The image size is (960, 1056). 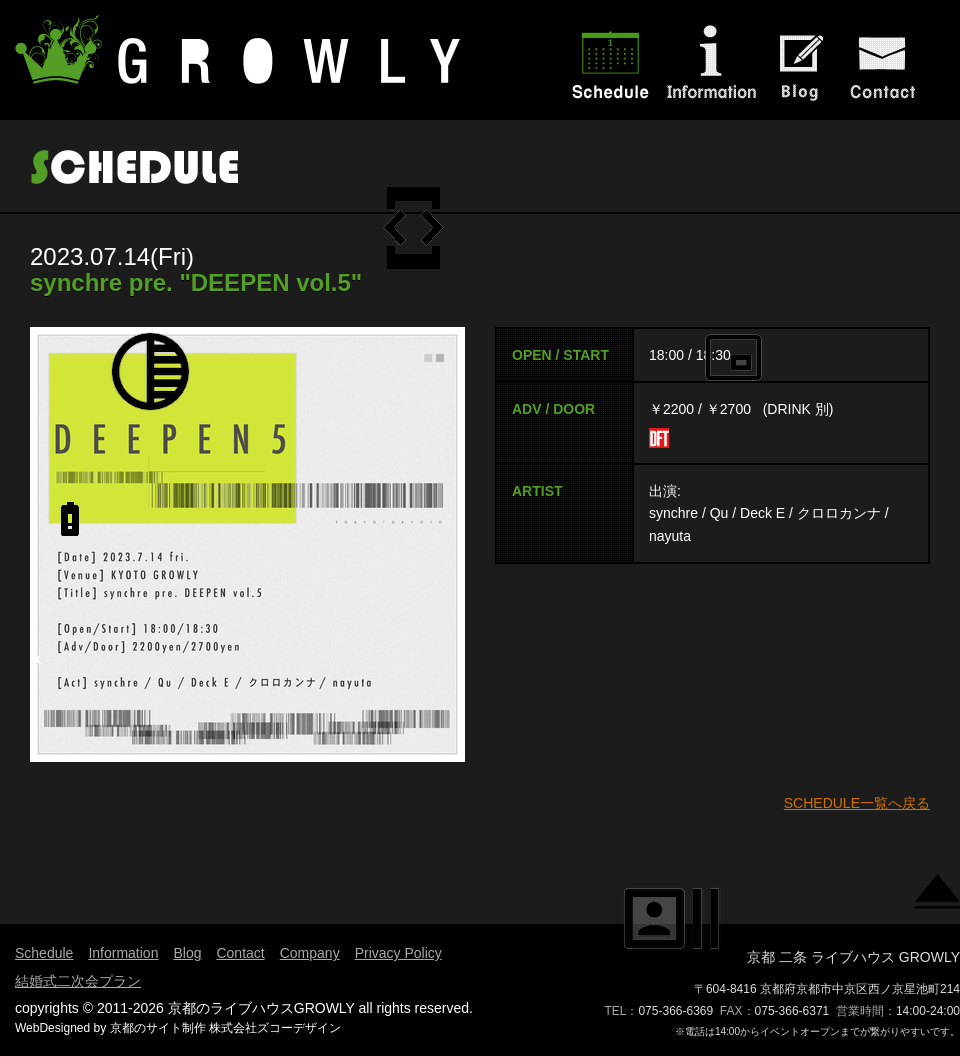 What do you see at coordinates (150, 371) in the screenshot?
I see `adjust image contrast settings` at bounding box center [150, 371].